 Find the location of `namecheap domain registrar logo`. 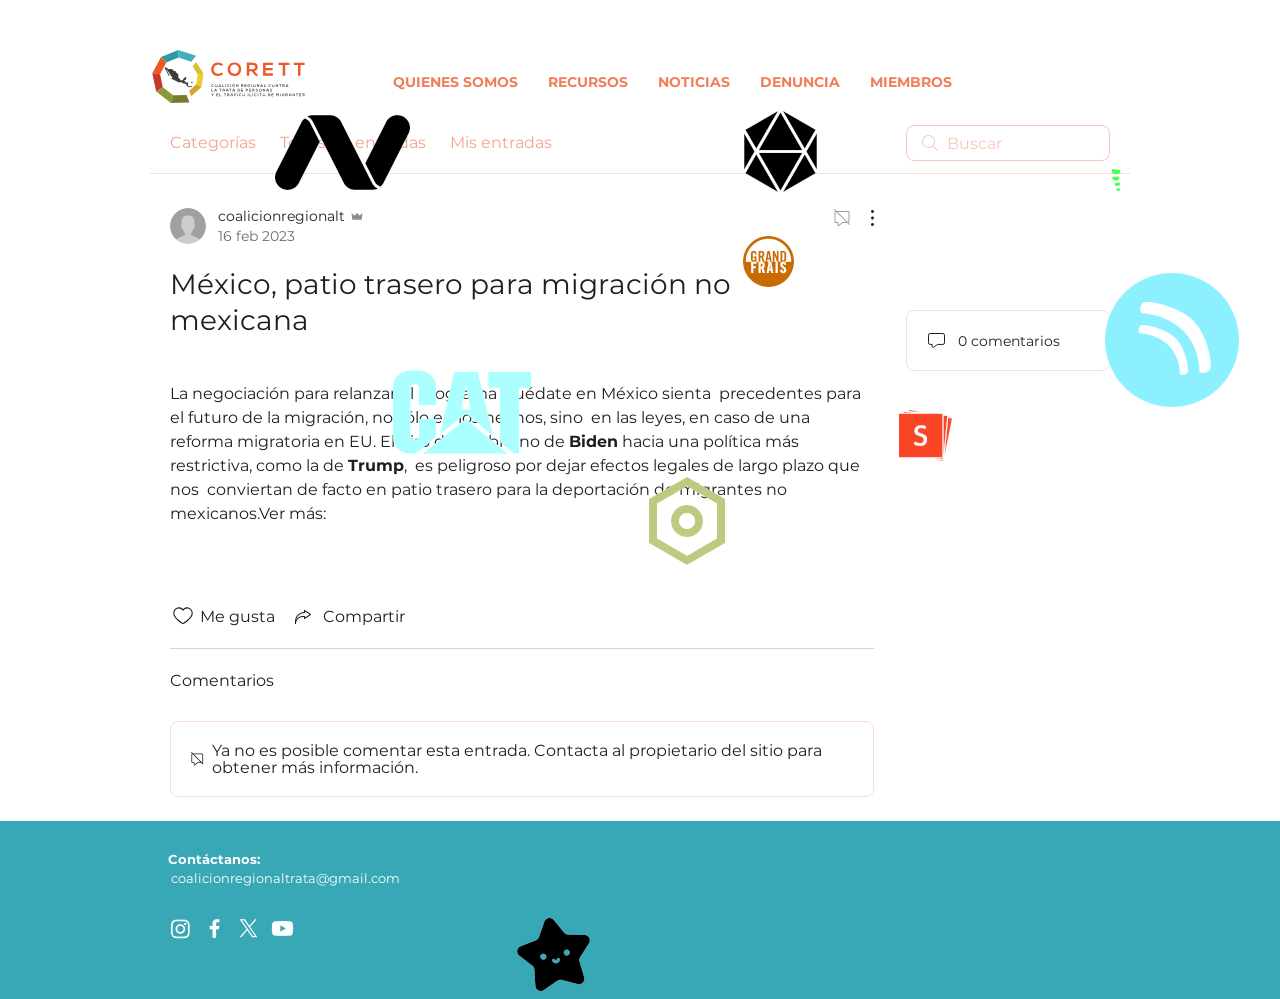

namecheap domain registrar logo is located at coordinates (342, 152).